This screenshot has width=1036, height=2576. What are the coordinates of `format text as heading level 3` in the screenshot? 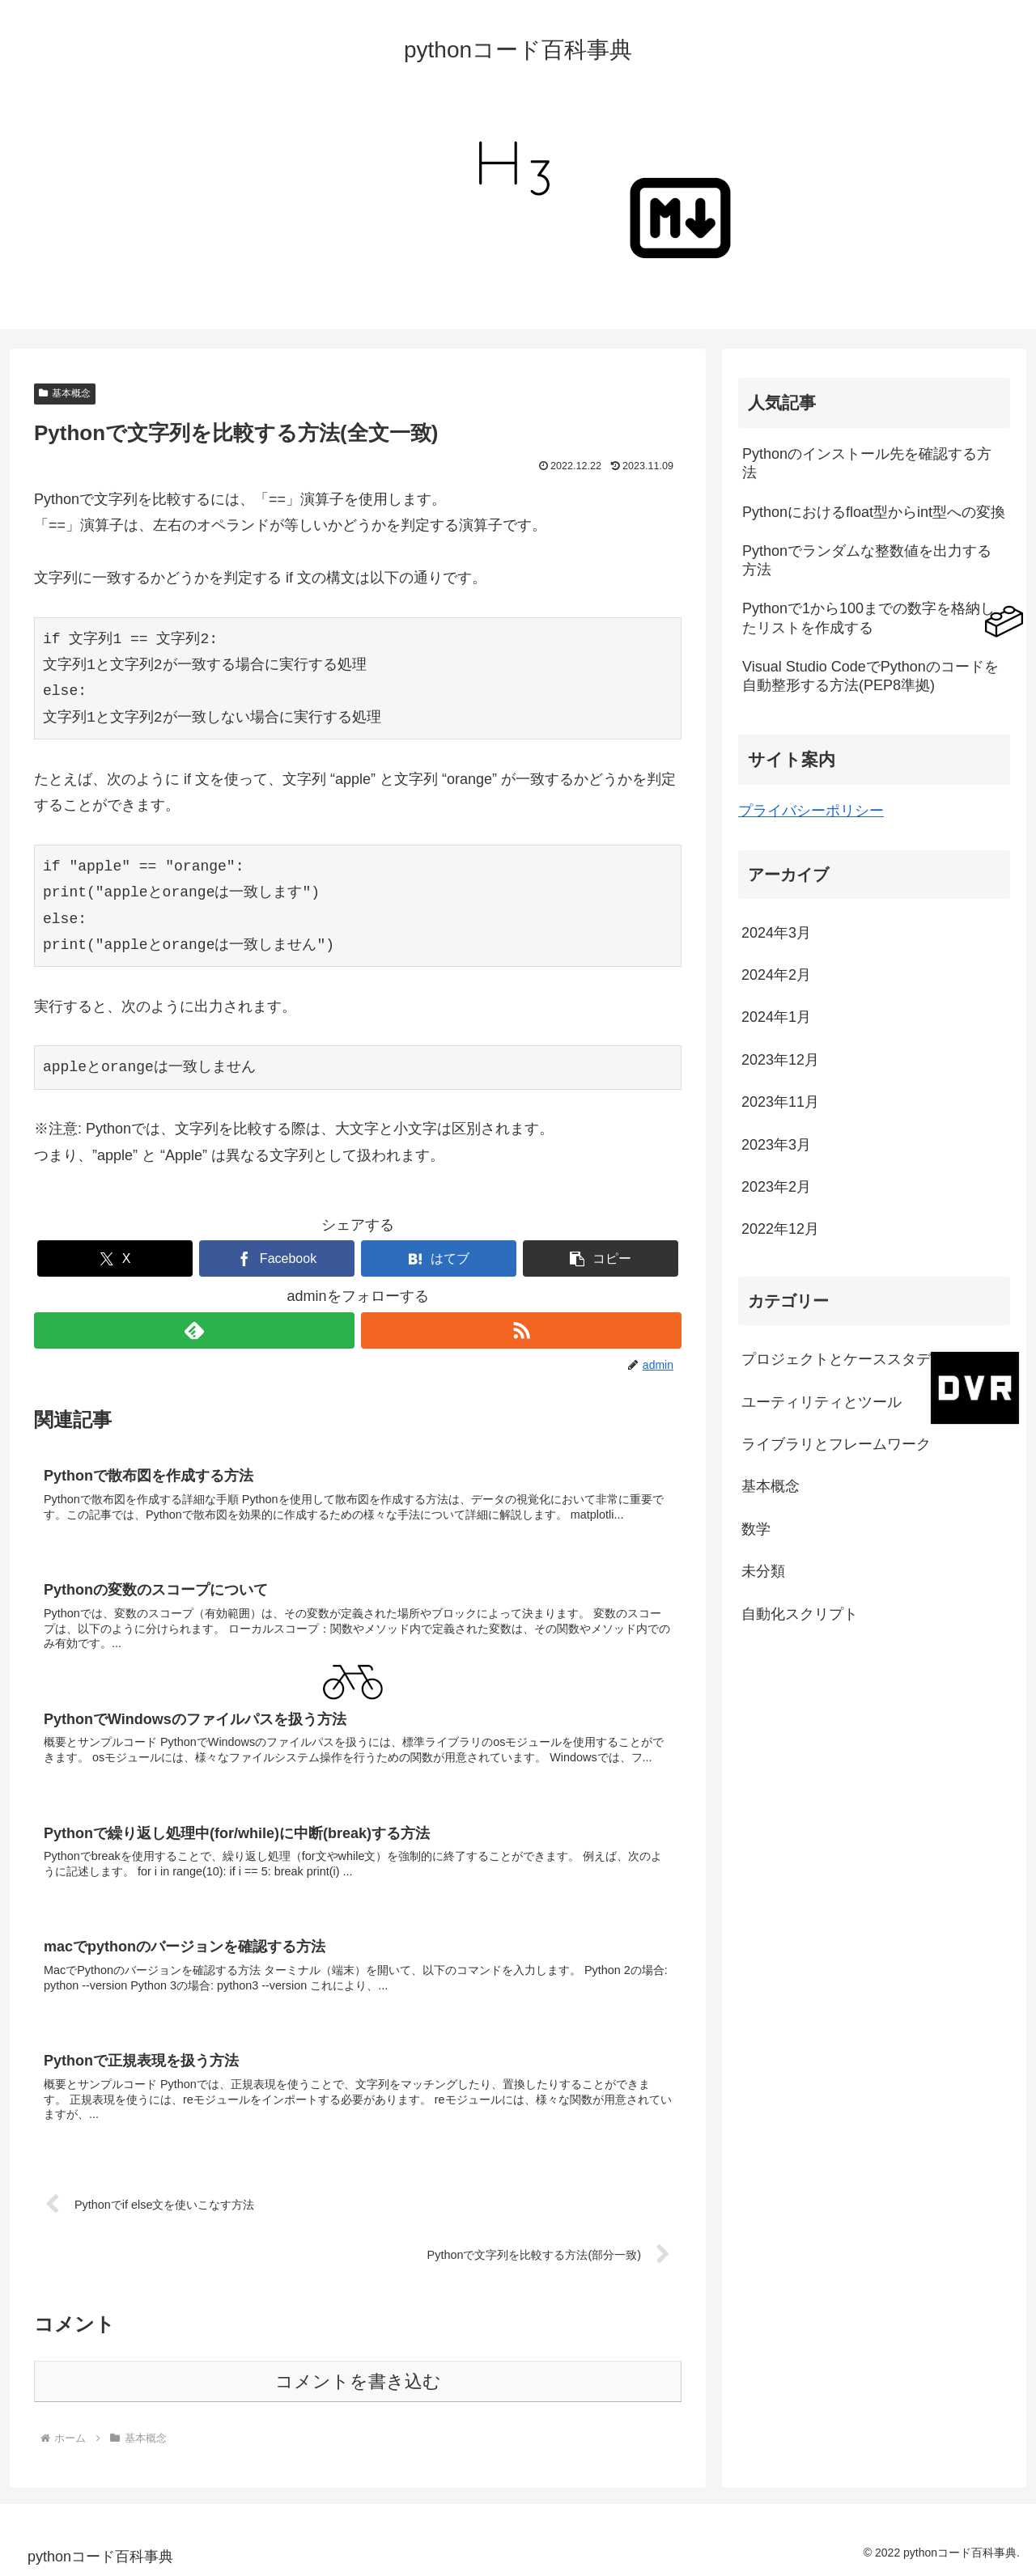 It's located at (510, 167).